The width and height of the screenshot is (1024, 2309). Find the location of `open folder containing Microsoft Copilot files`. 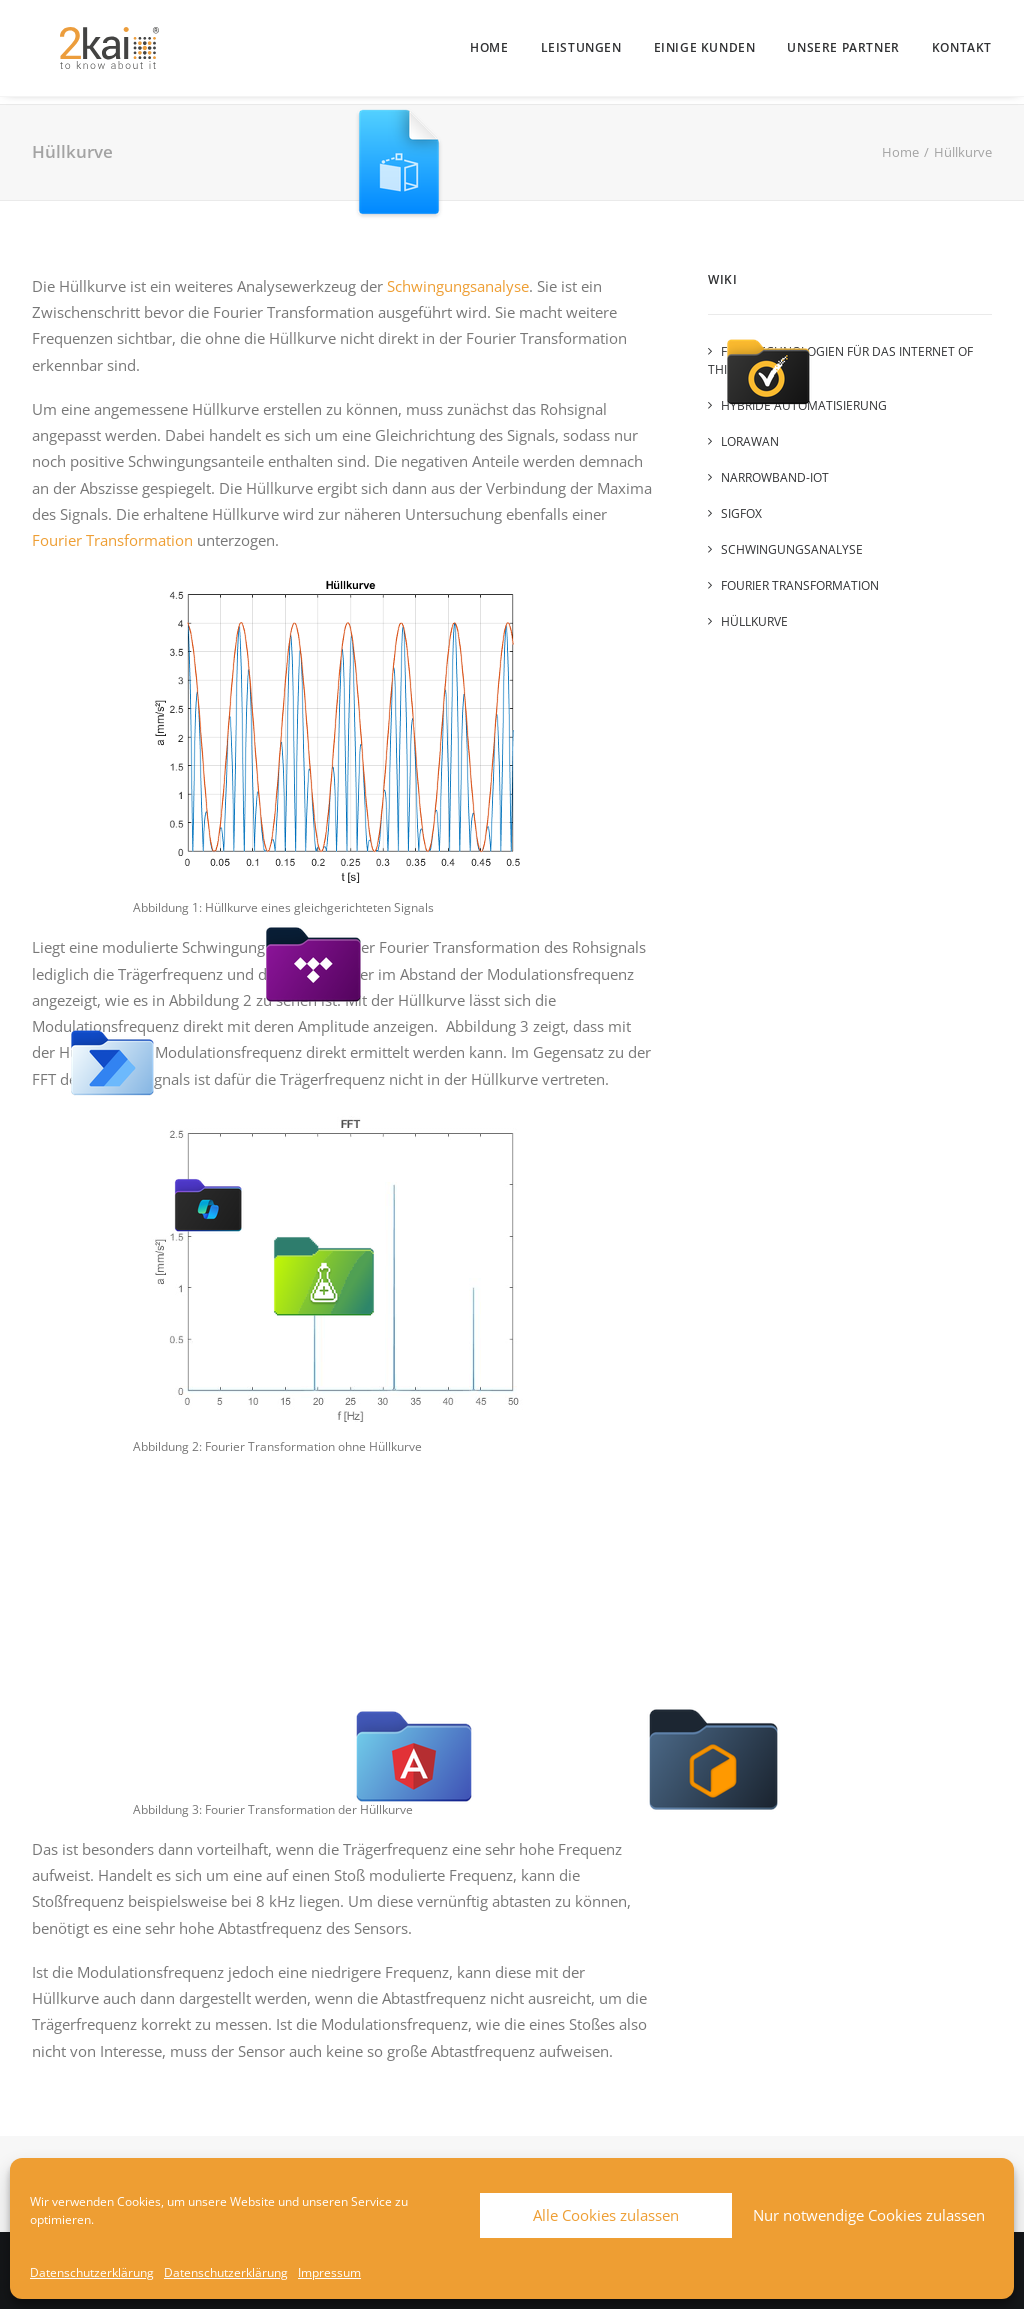

open folder containing Microsoft Copilot files is located at coordinates (208, 1207).